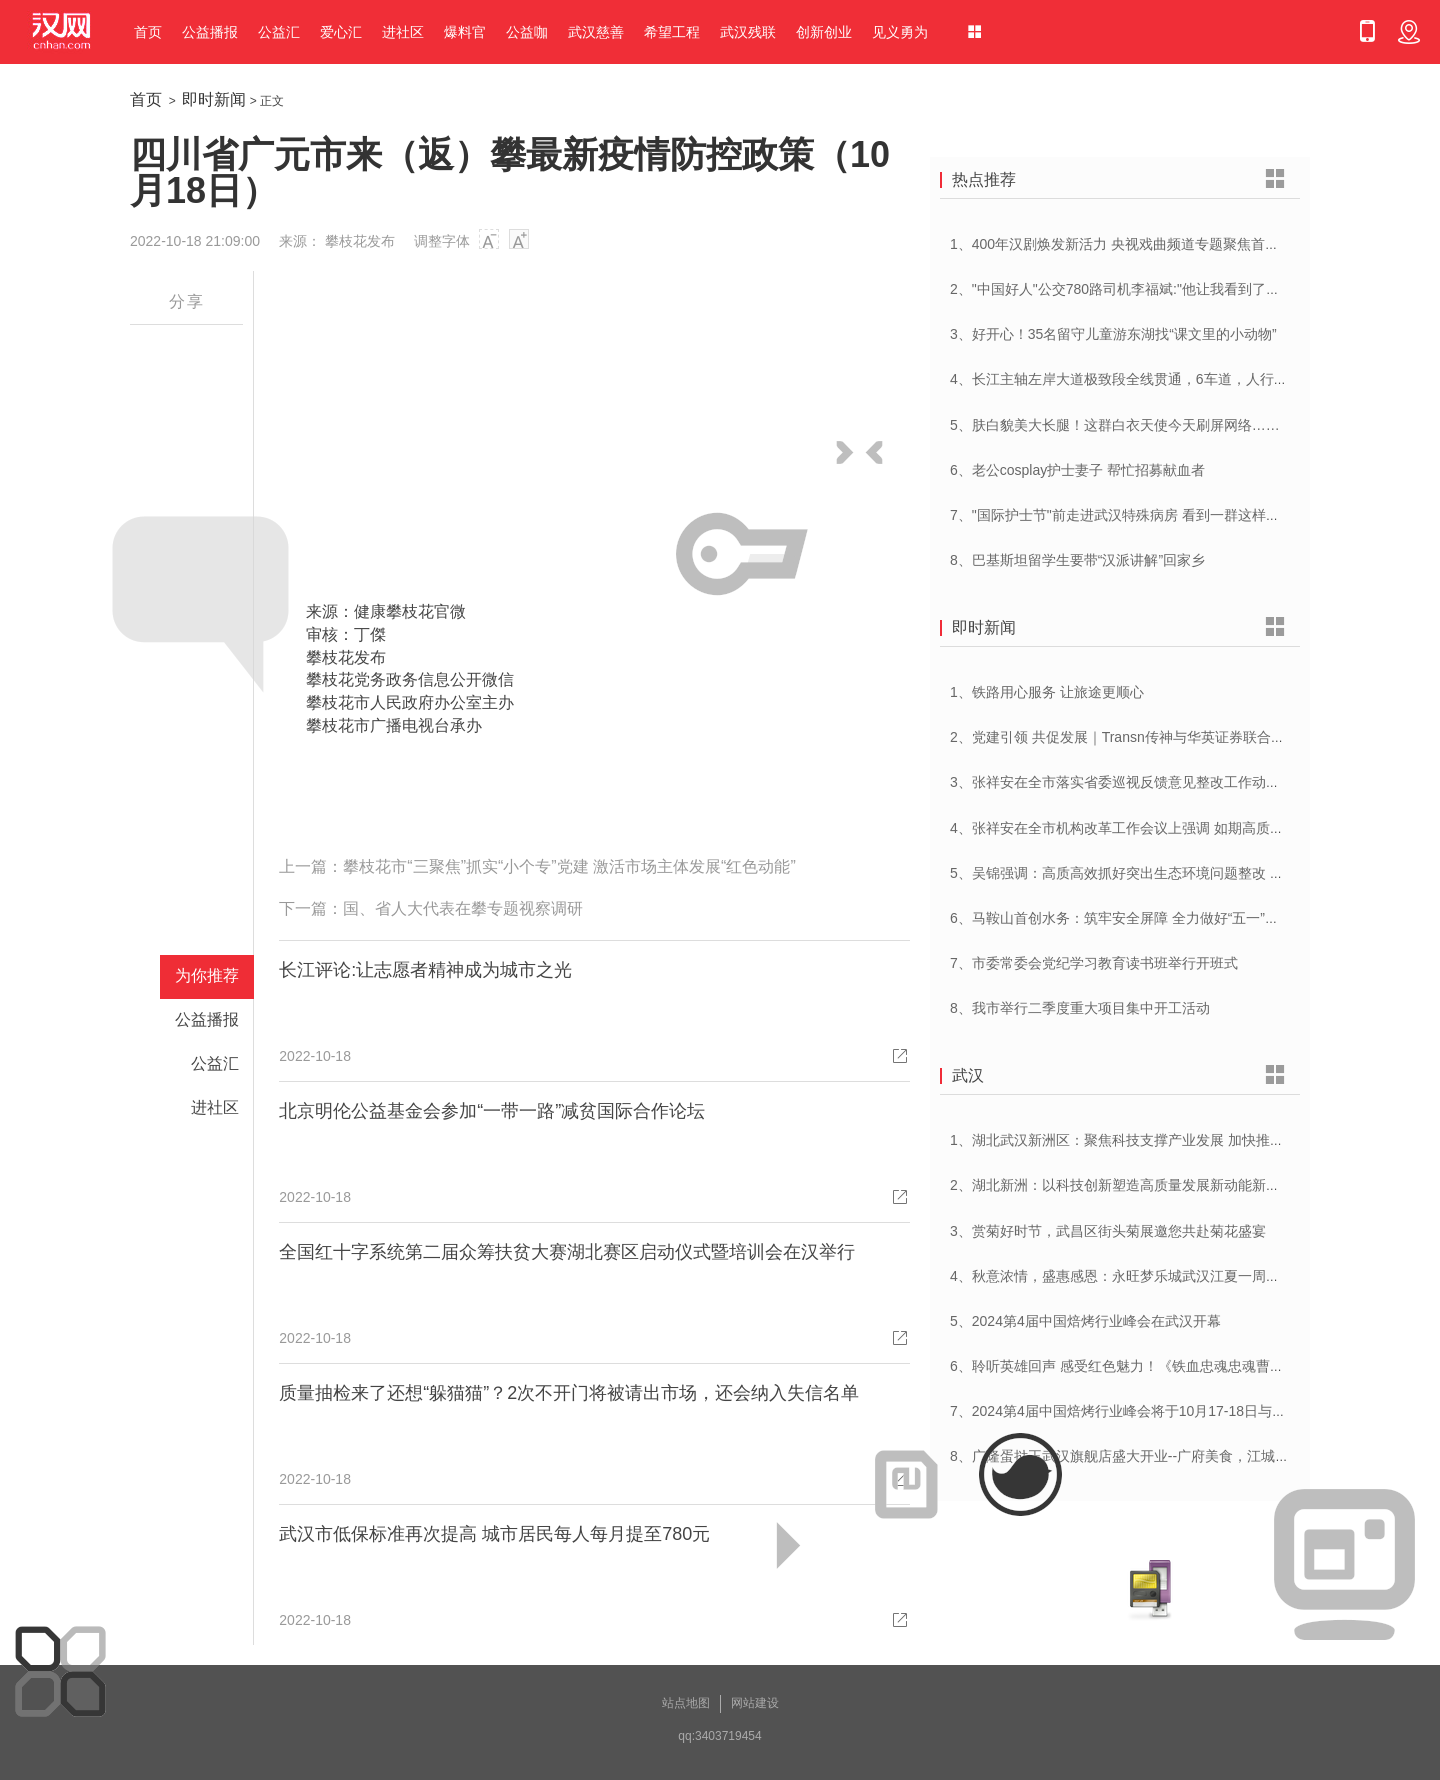  What do you see at coordinates (903, 1484) in the screenshot?
I see `access flash media or USB storage device` at bounding box center [903, 1484].